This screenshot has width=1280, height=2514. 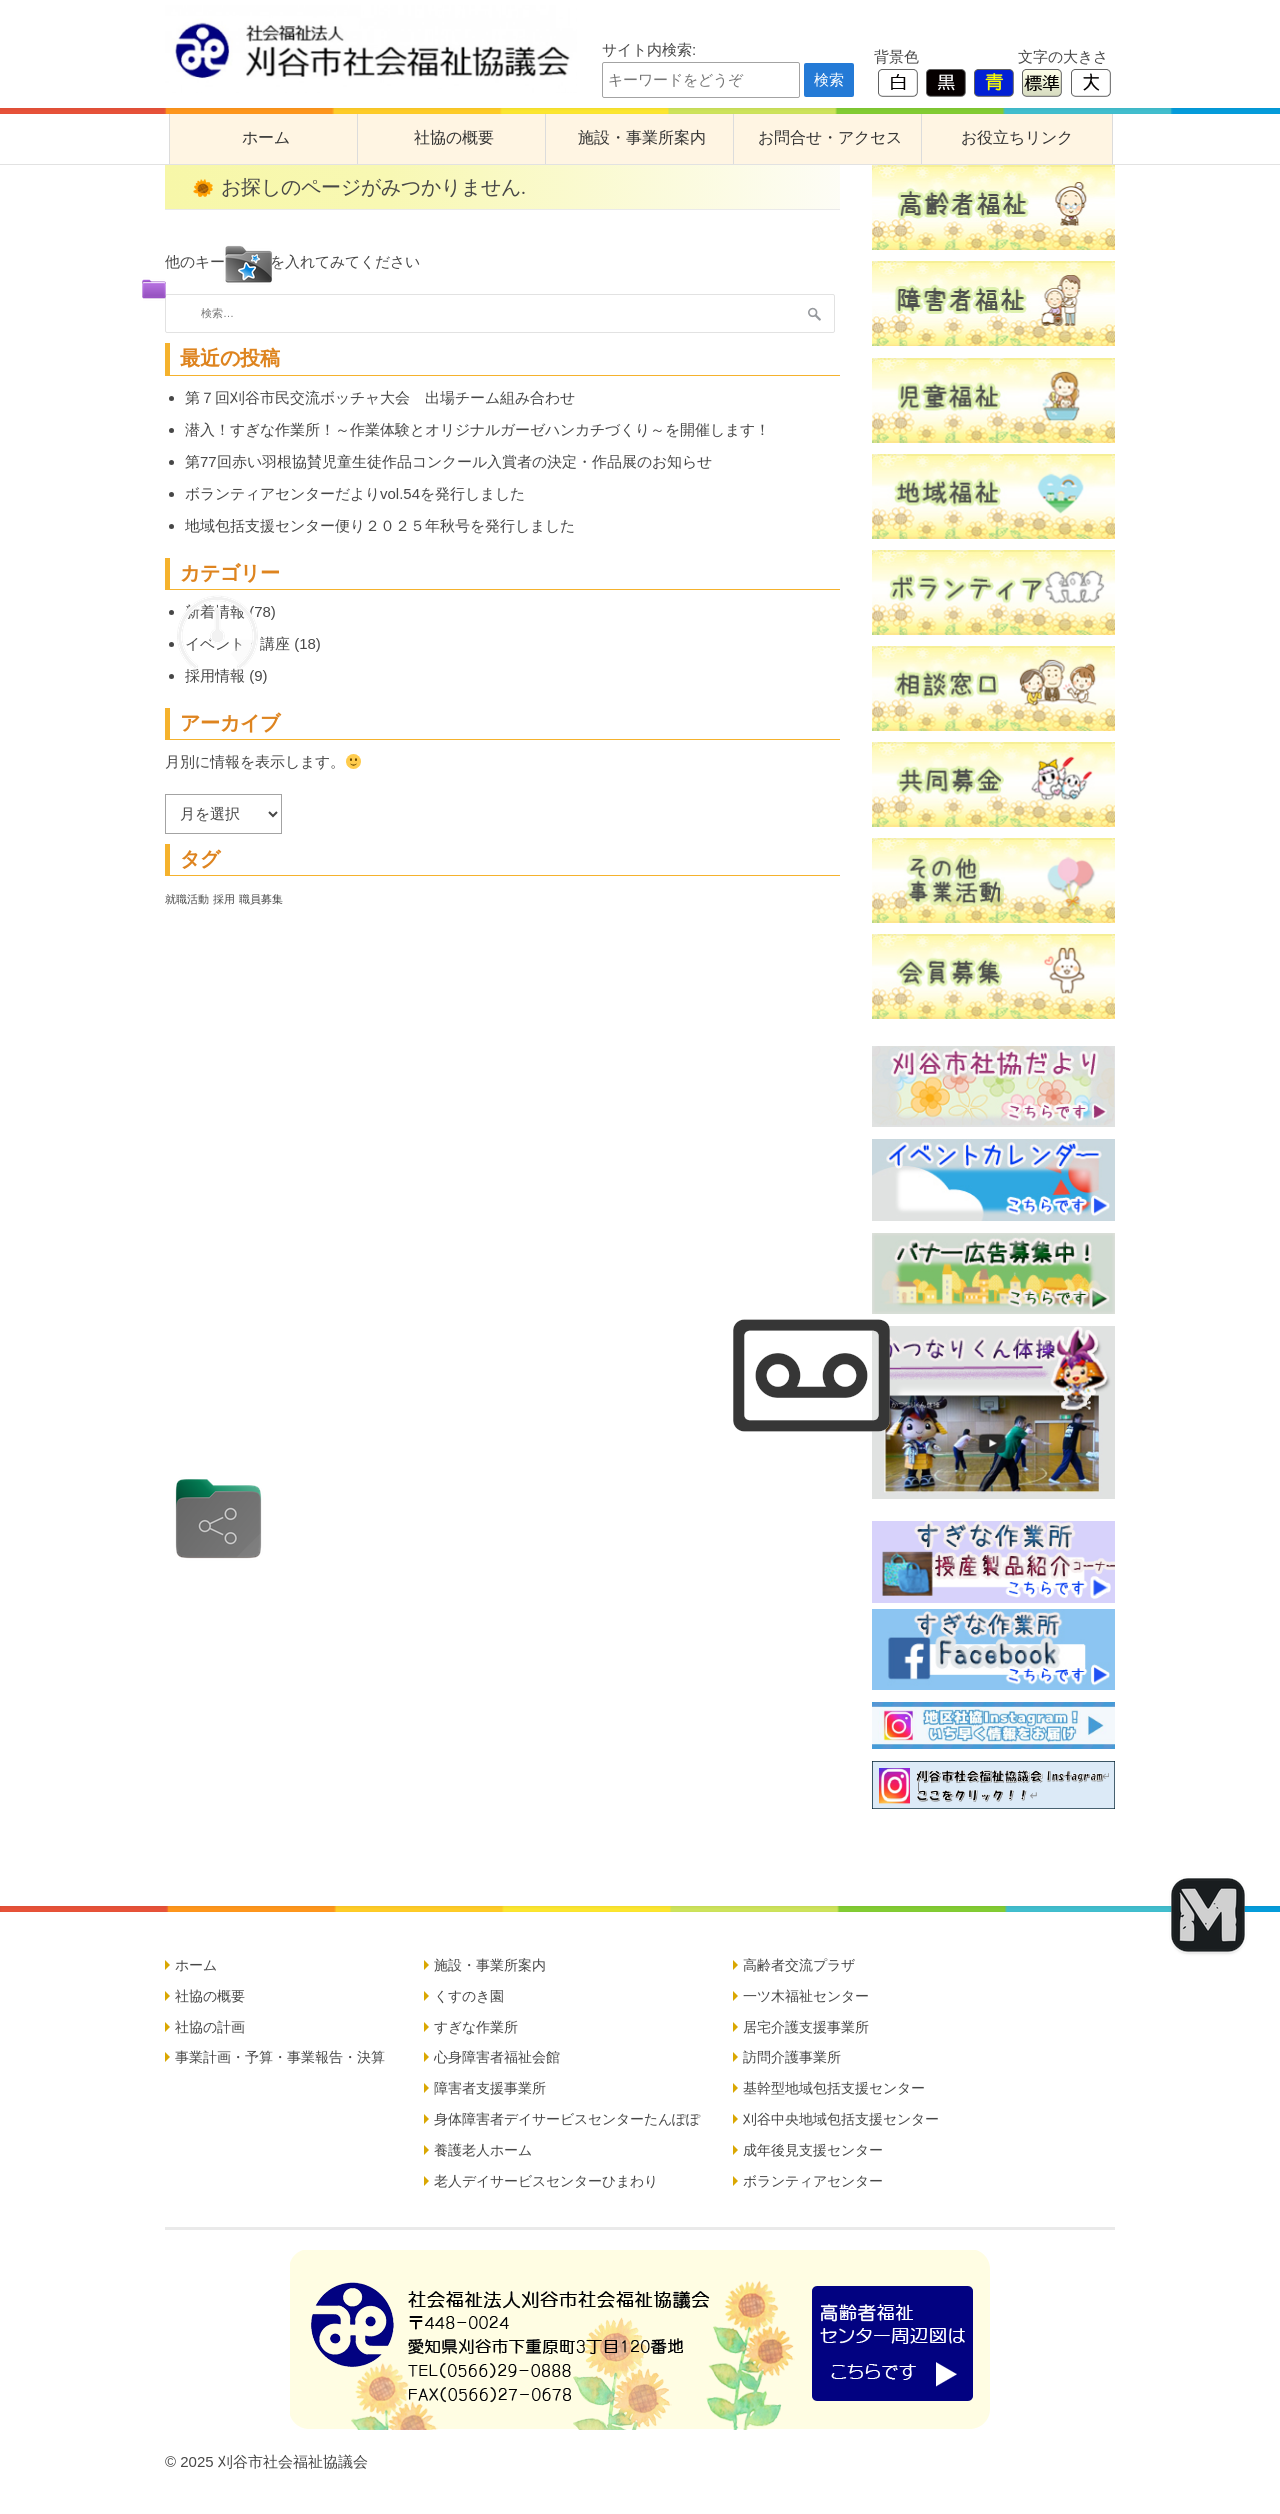 I want to click on open your Anki flashcard collection folder, so click(x=248, y=265).